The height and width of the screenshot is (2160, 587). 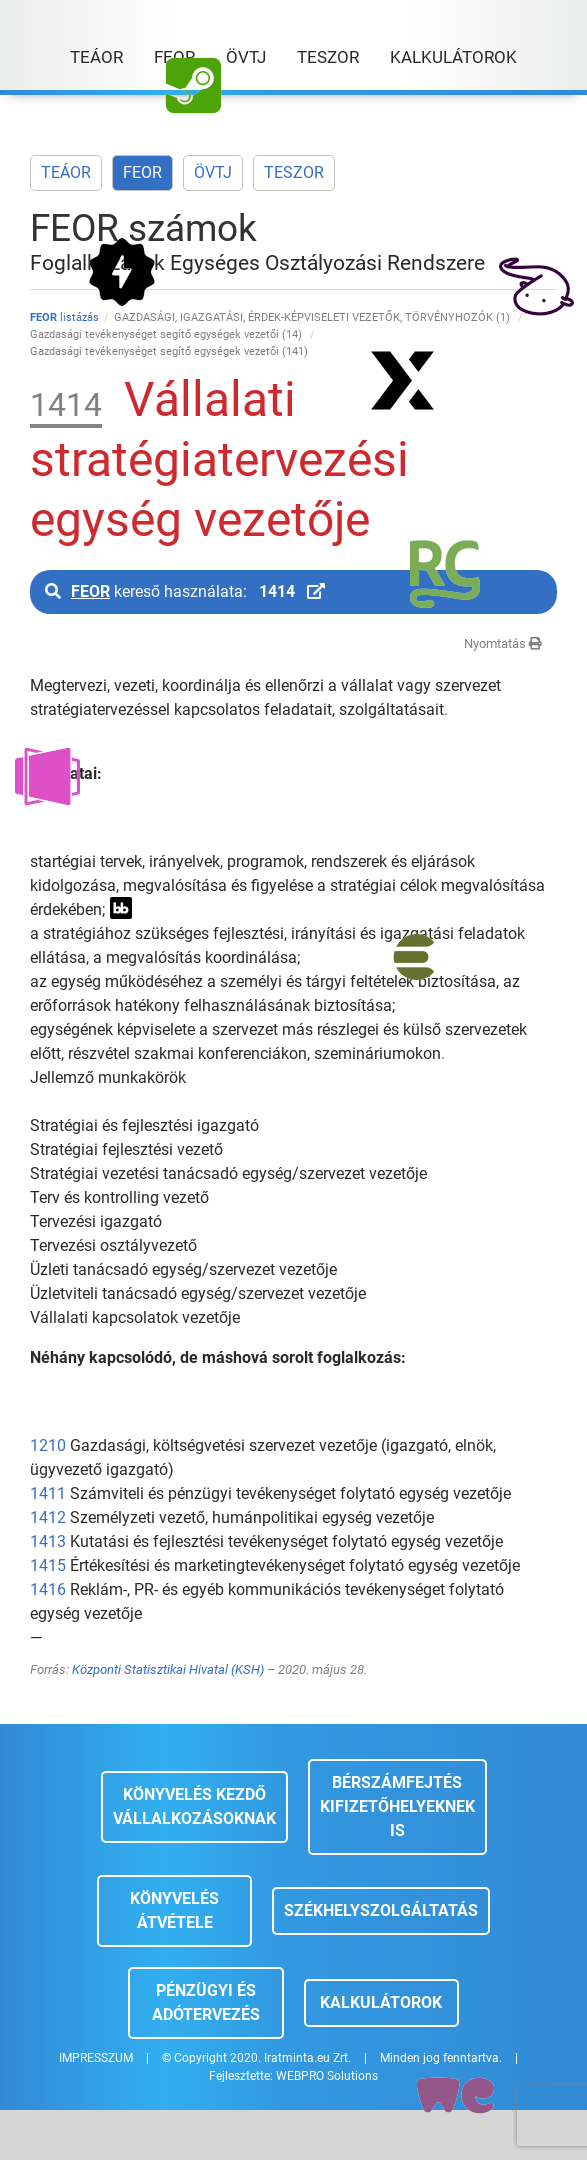 What do you see at coordinates (121, 908) in the screenshot?
I see `budibase app or service logo` at bounding box center [121, 908].